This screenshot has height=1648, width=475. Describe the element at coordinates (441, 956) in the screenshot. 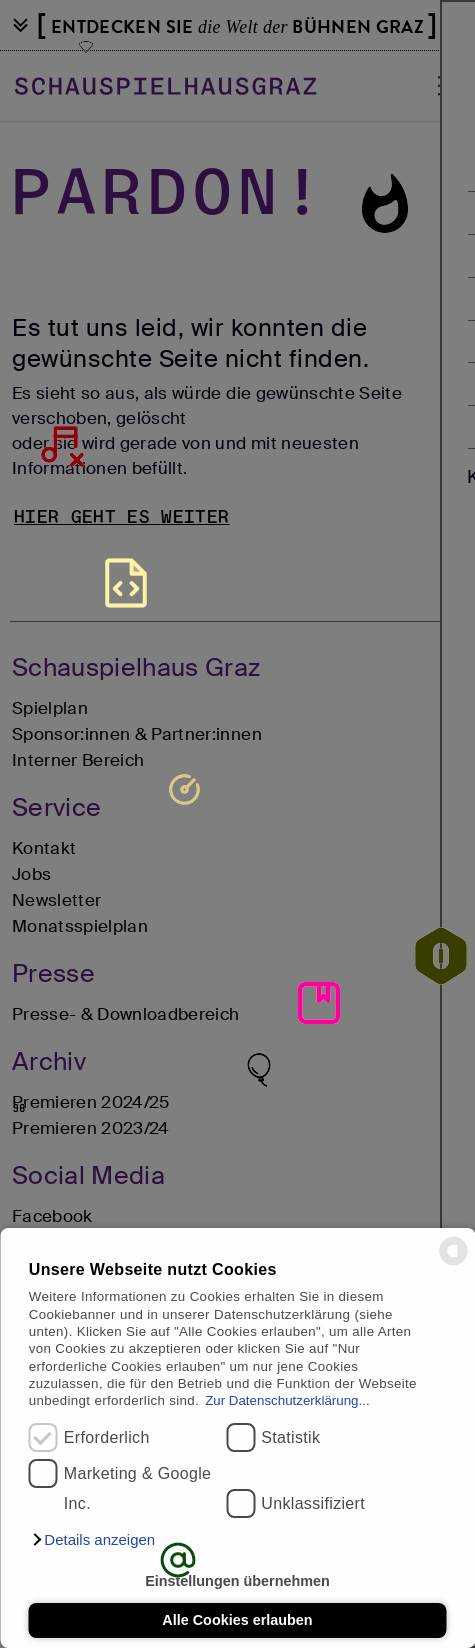

I see `indicates an "O" status or category marker` at that location.